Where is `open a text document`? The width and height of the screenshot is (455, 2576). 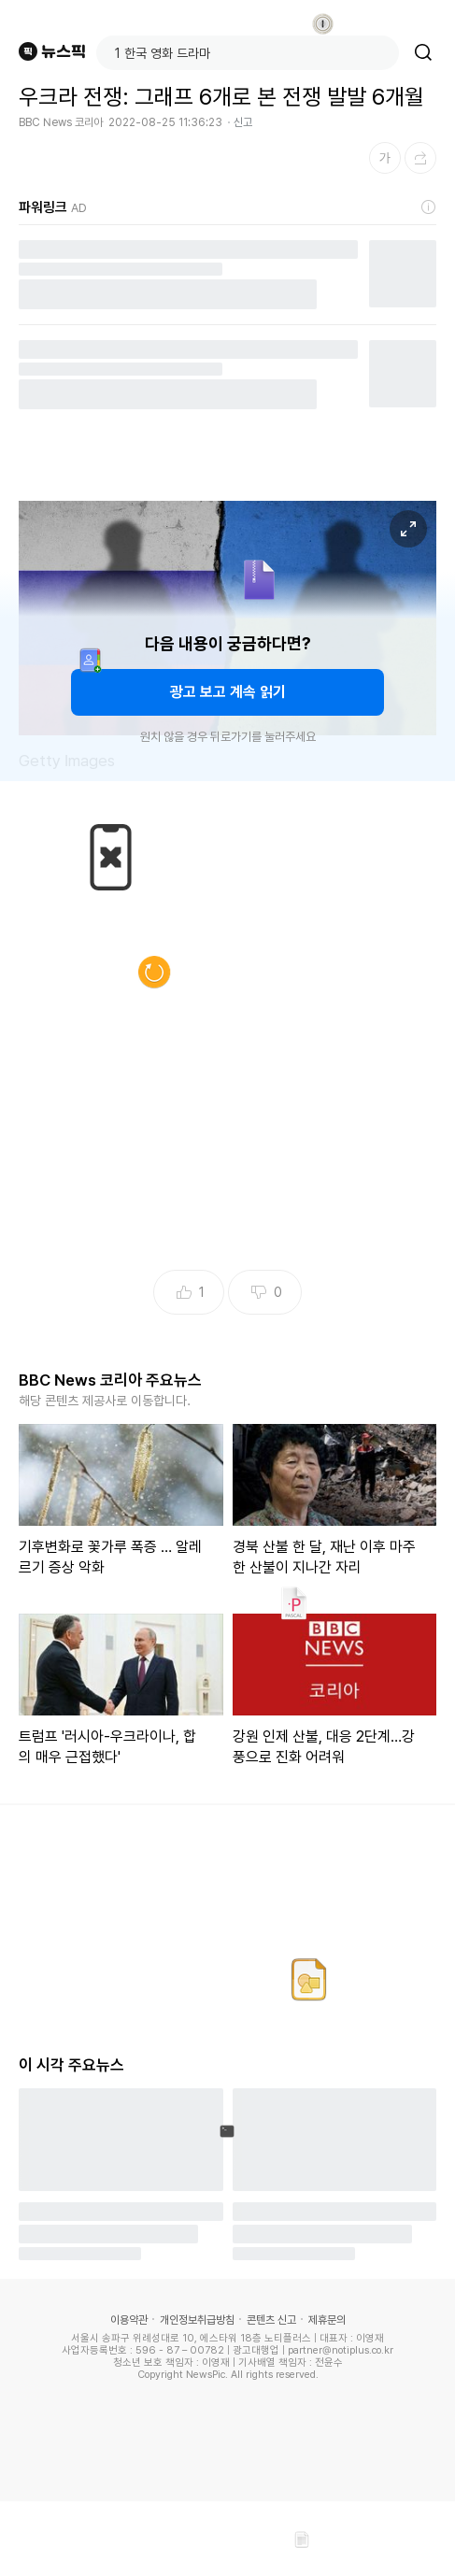 open a text document is located at coordinates (302, 2540).